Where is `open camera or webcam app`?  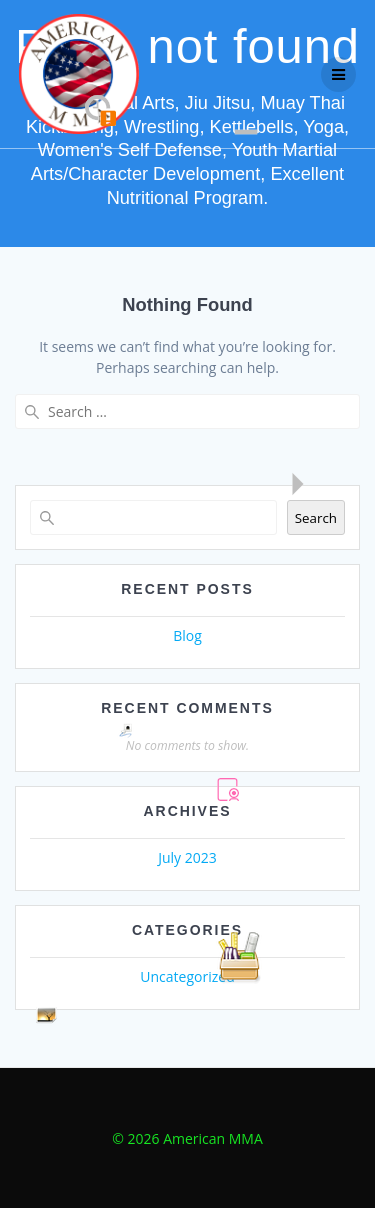
open camera or webcam app is located at coordinates (227, 789).